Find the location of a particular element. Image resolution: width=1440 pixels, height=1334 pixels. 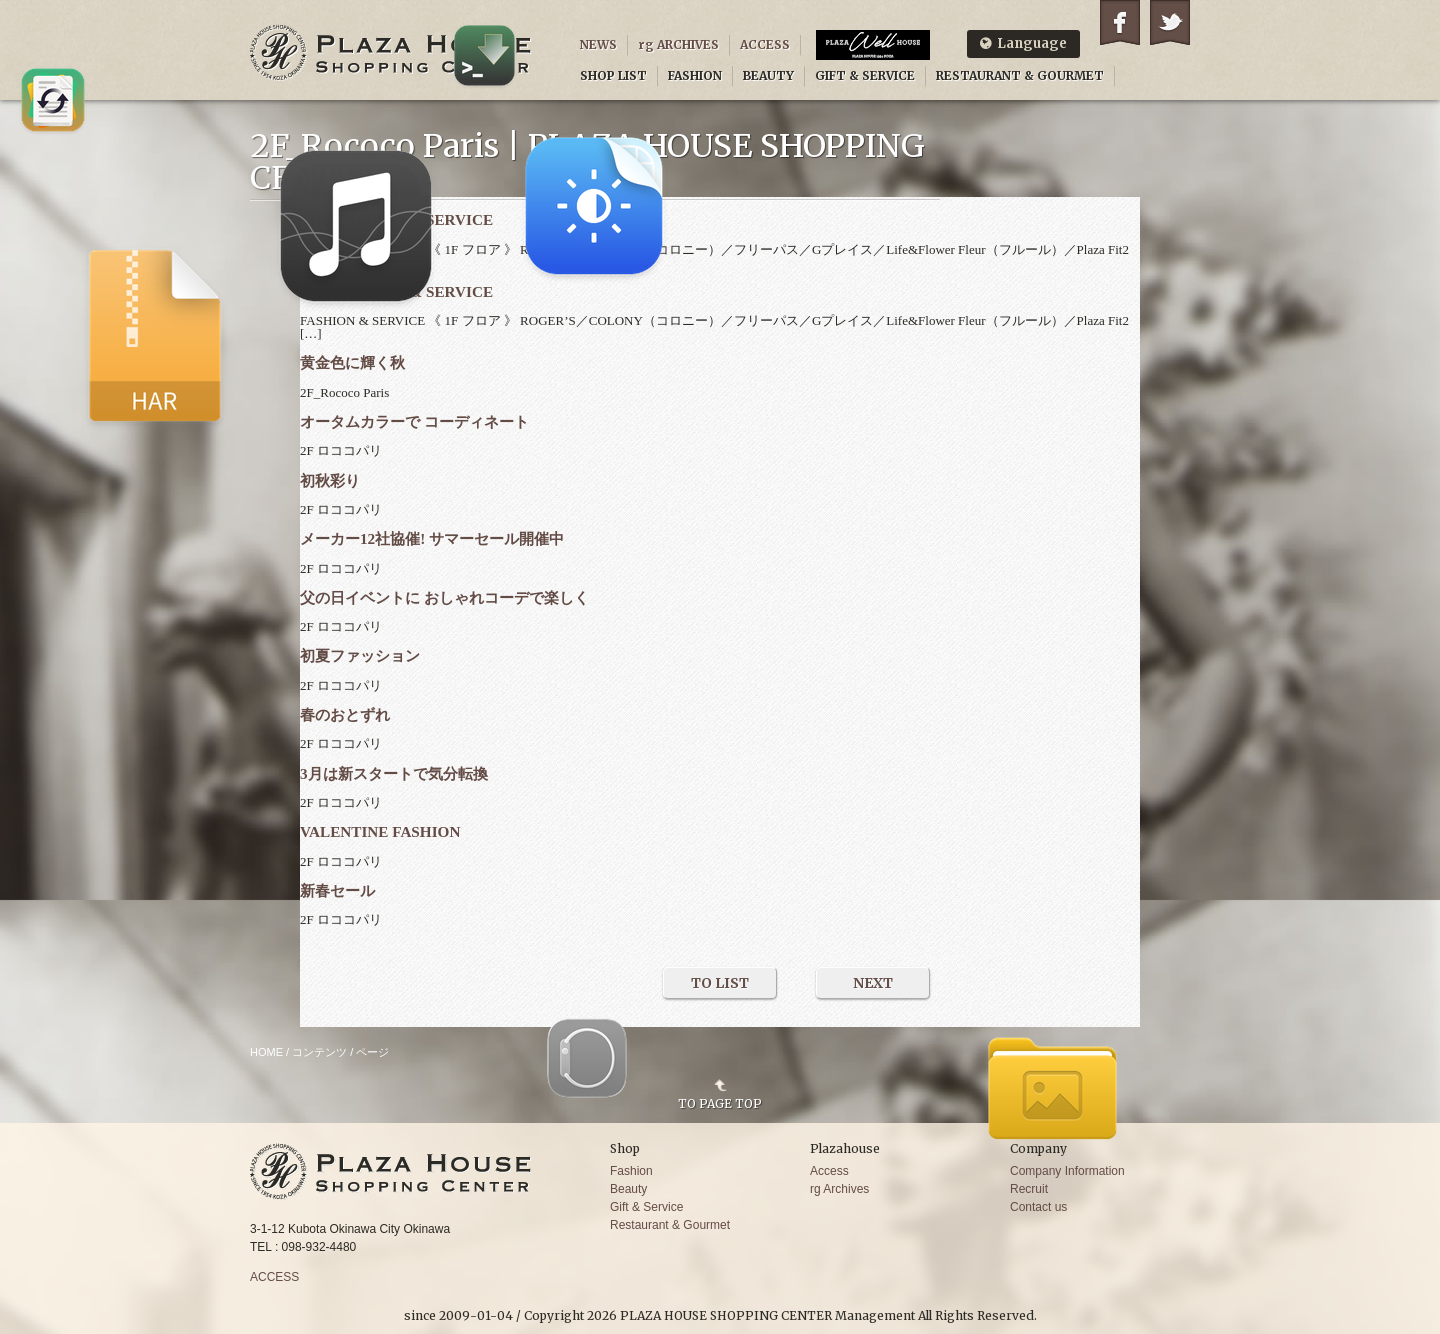

open guake drop-down terminal is located at coordinates (484, 55).